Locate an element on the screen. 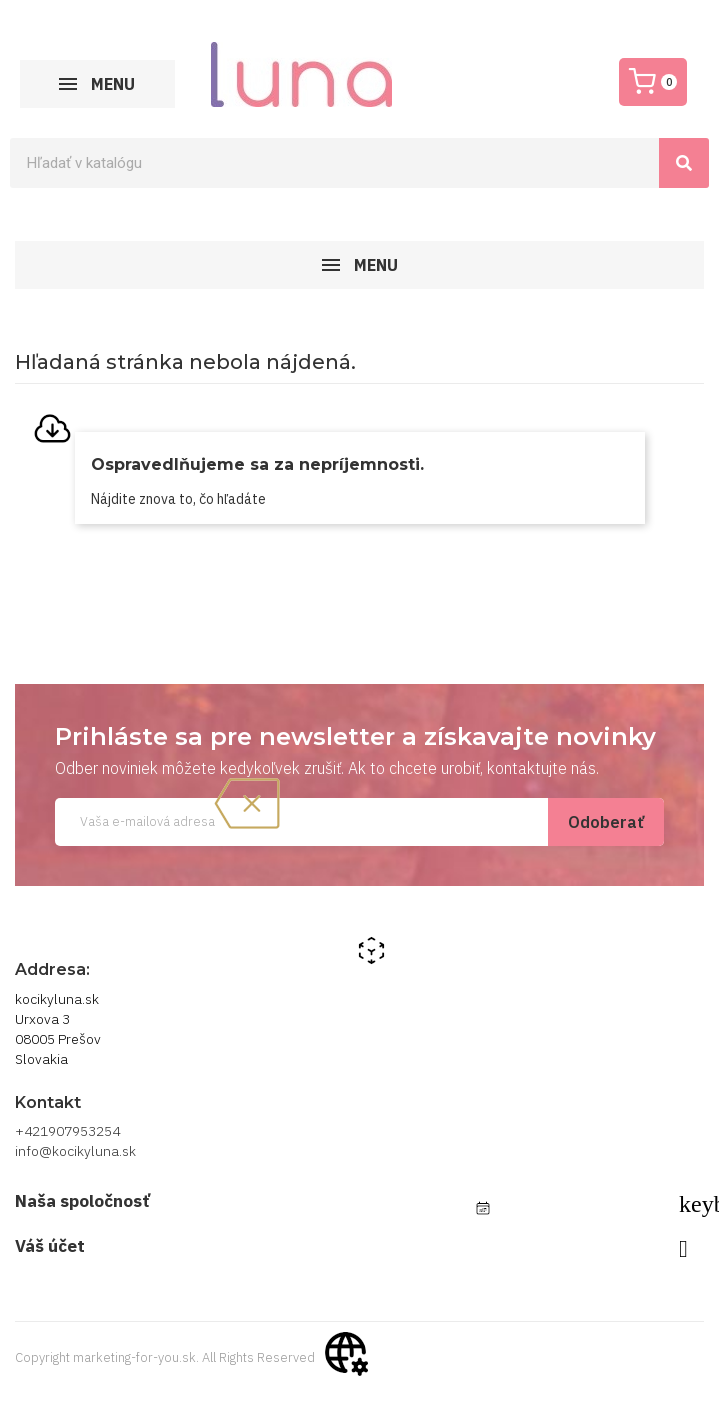 The image size is (719, 1422). view 3D model or object is located at coordinates (371, 950).